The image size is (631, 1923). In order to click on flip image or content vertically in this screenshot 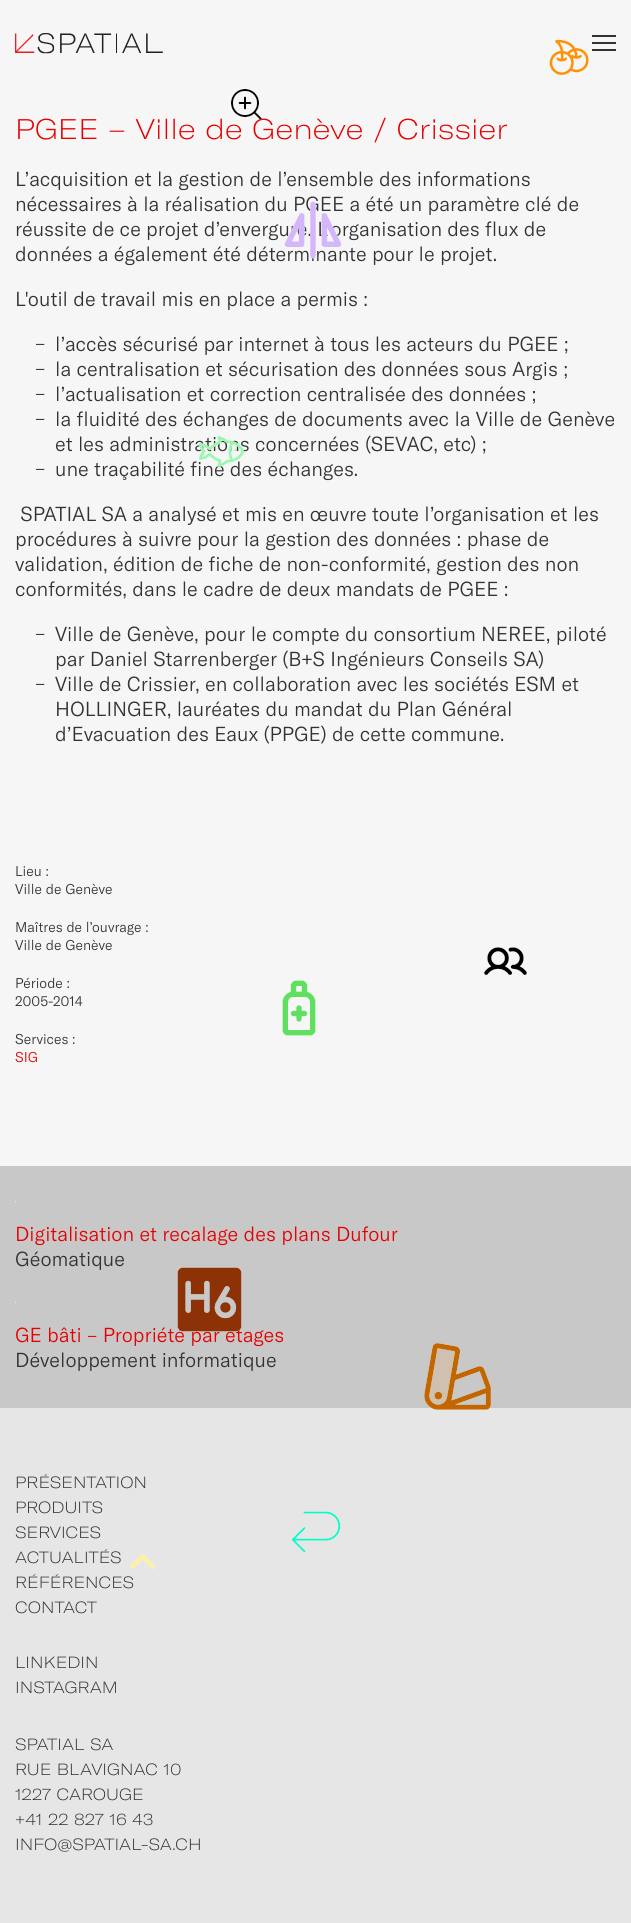, I will do `click(313, 230)`.